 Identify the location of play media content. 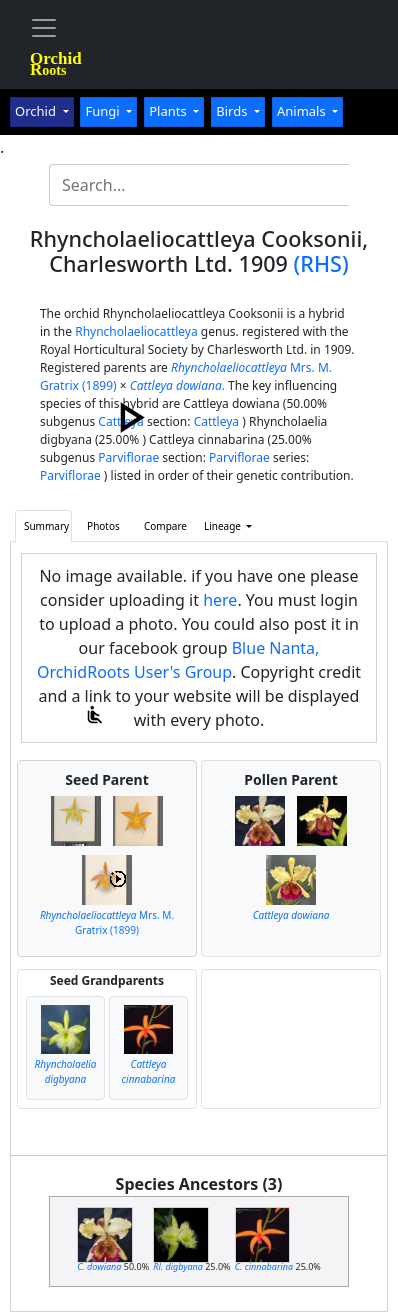
(129, 417).